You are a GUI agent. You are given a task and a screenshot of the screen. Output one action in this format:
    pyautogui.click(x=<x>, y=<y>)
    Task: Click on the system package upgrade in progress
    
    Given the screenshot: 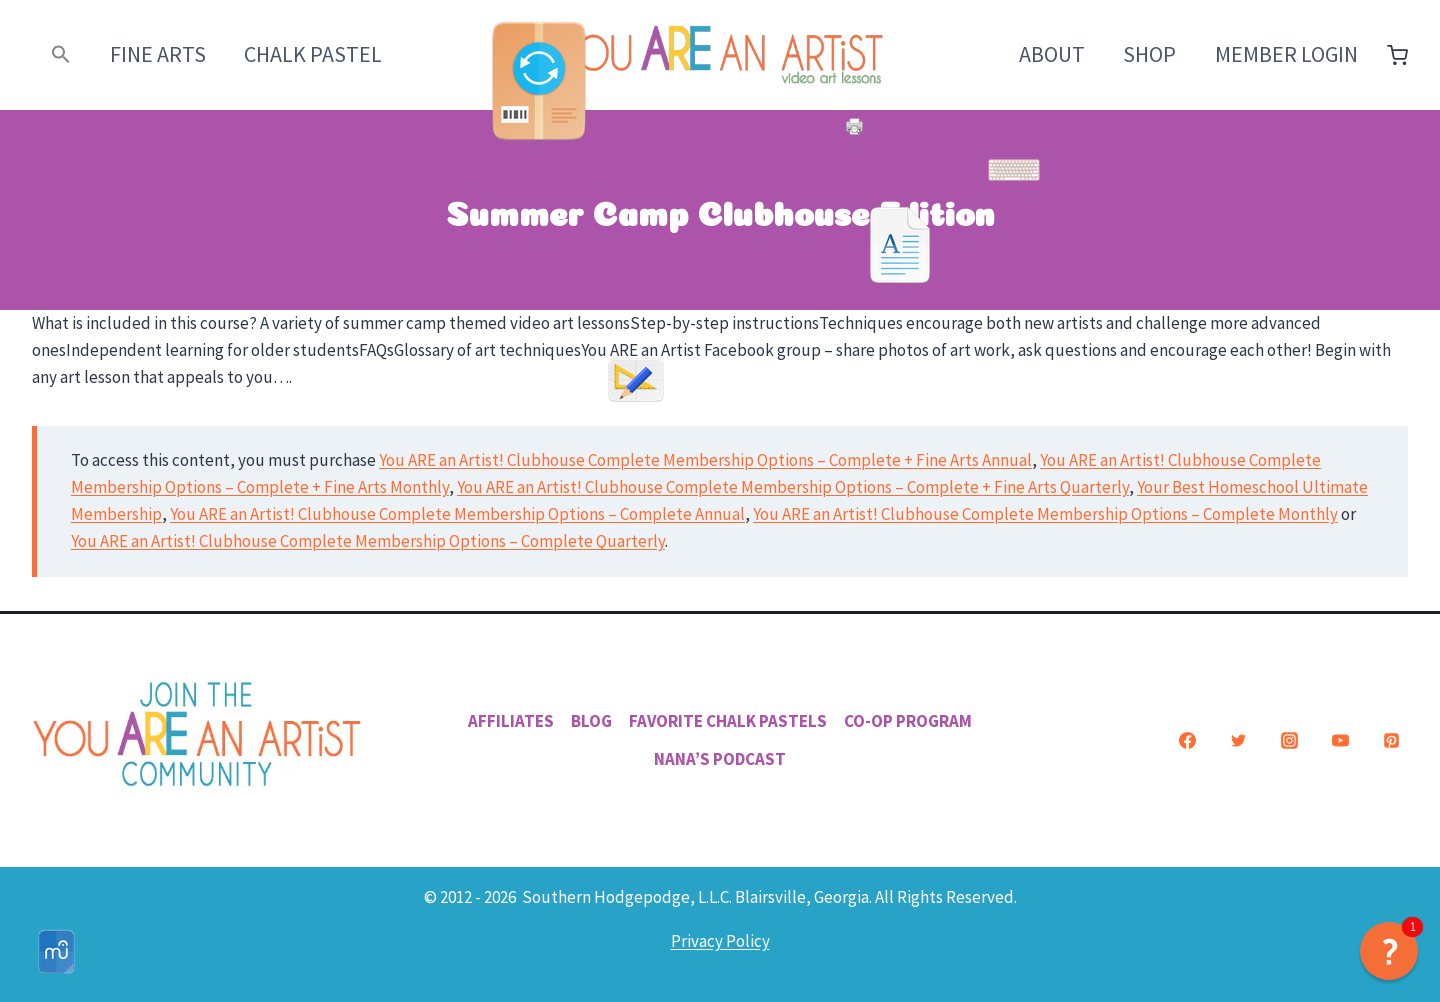 What is the action you would take?
    pyautogui.click(x=539, y=81)
    